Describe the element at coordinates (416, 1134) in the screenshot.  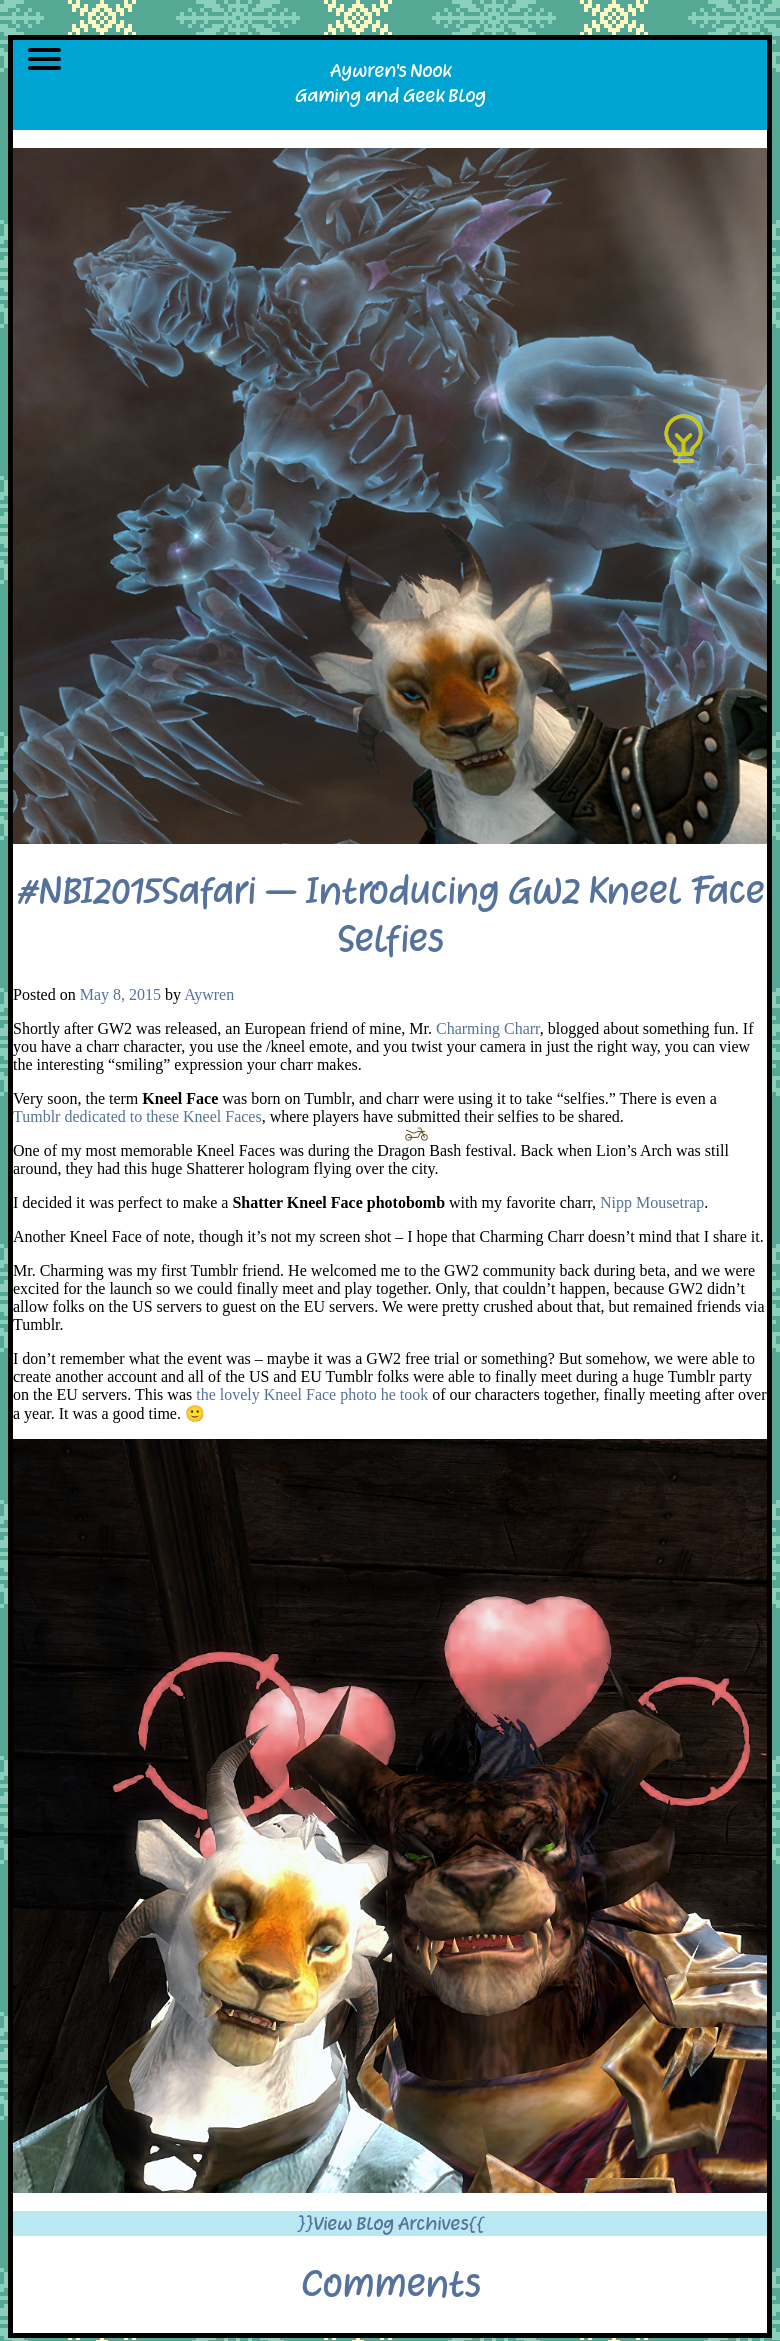
I see `select motorcycle as vehicle type` at that location.